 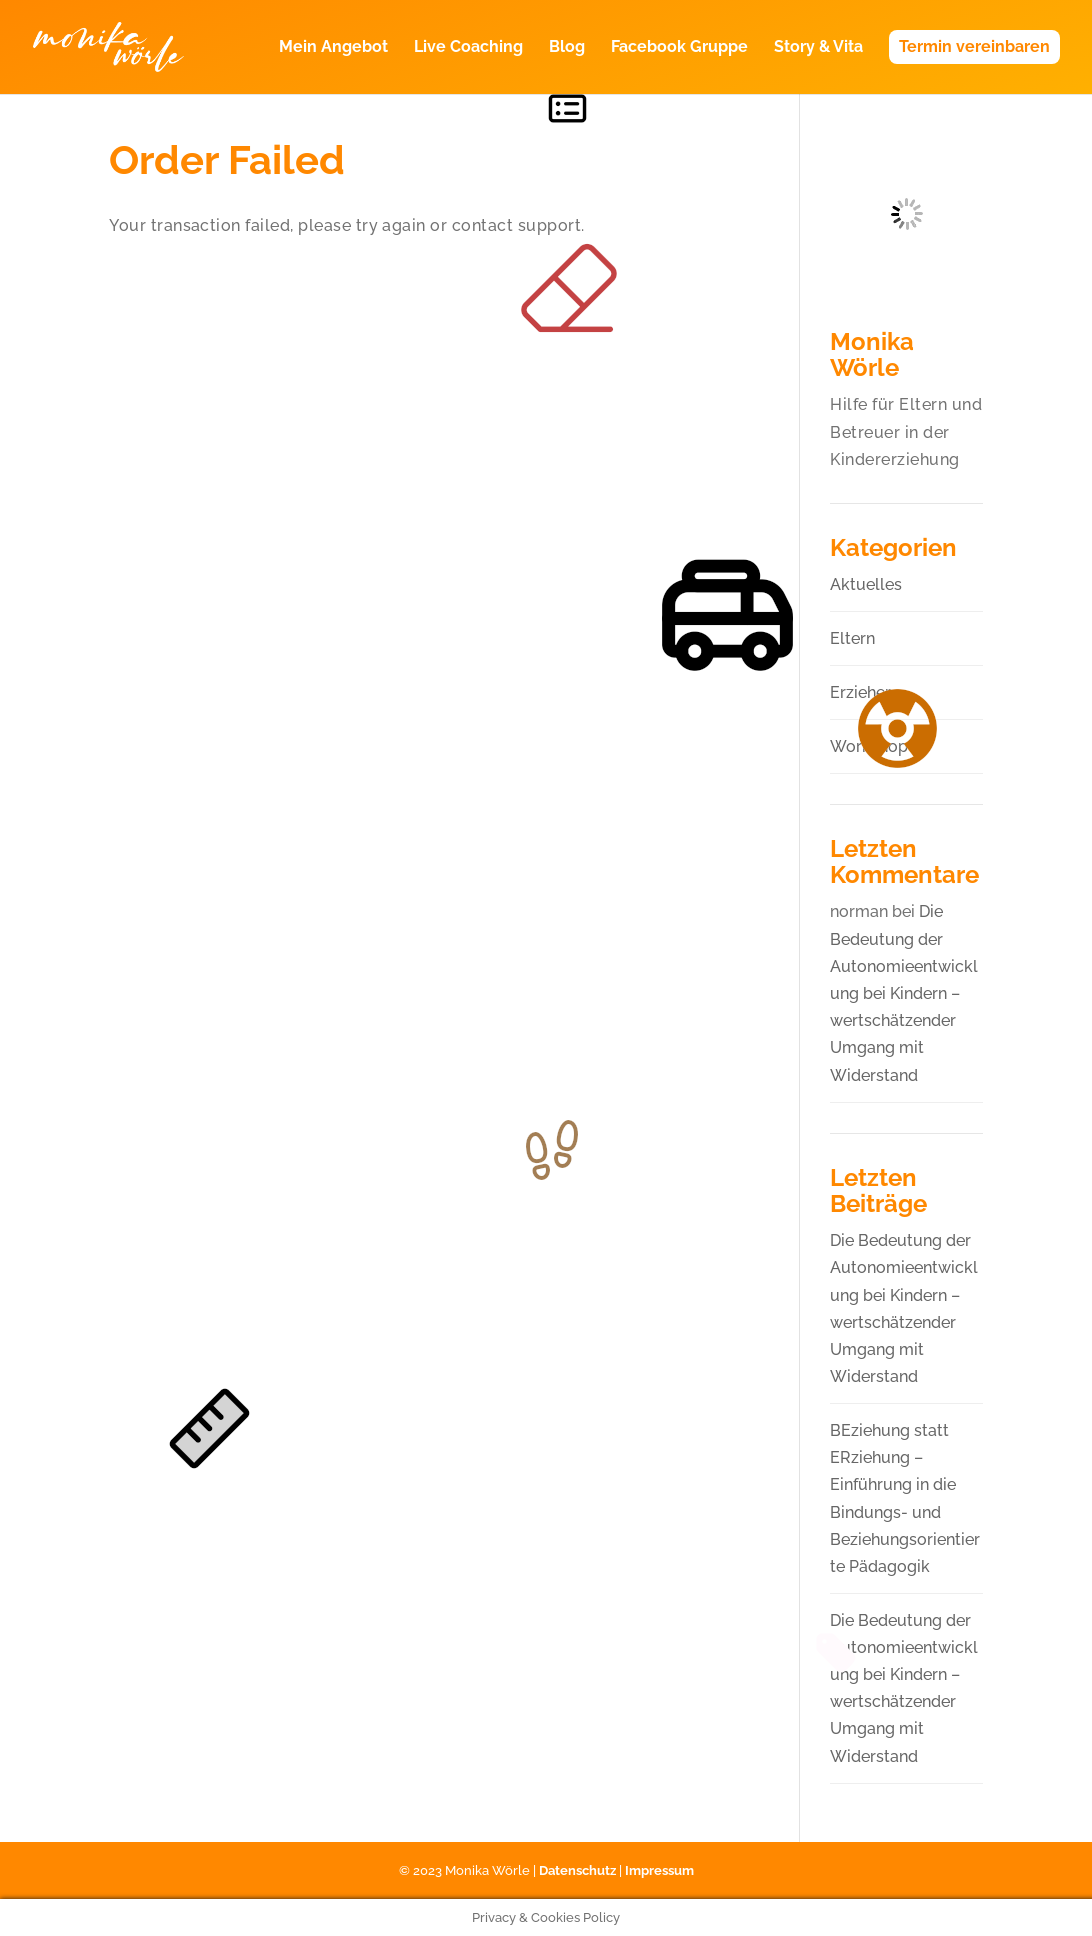 What do you see at coordinates (835, 1652) in the screenshot?
I see `add a tag or label to an item` at bounding box center [835, 1652].